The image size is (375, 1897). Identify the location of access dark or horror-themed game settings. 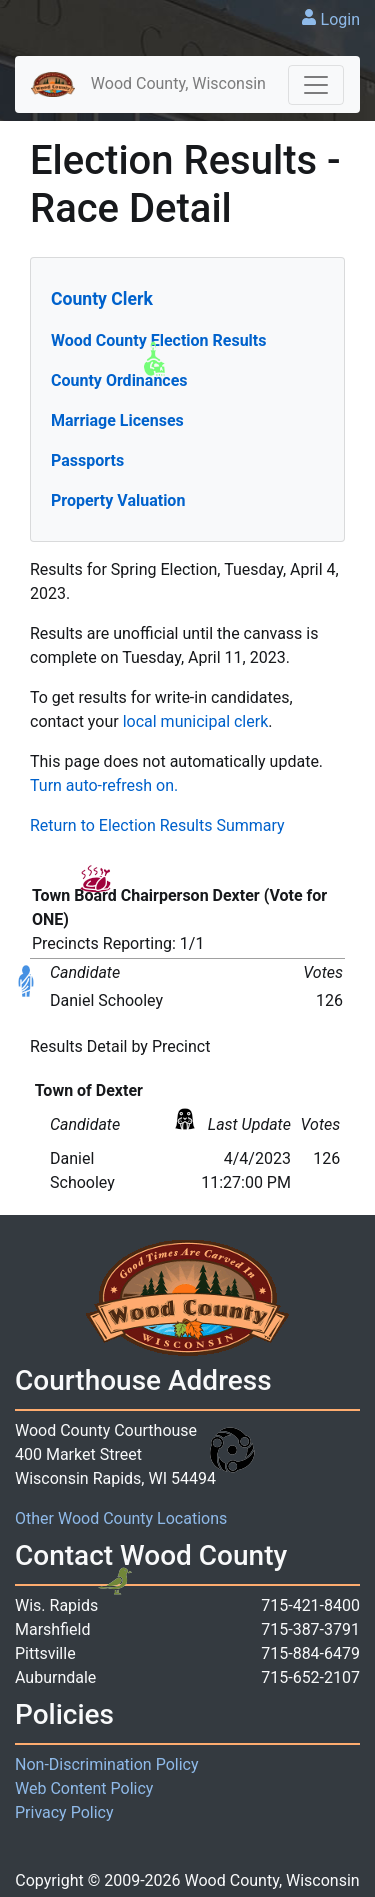
(153, 358).